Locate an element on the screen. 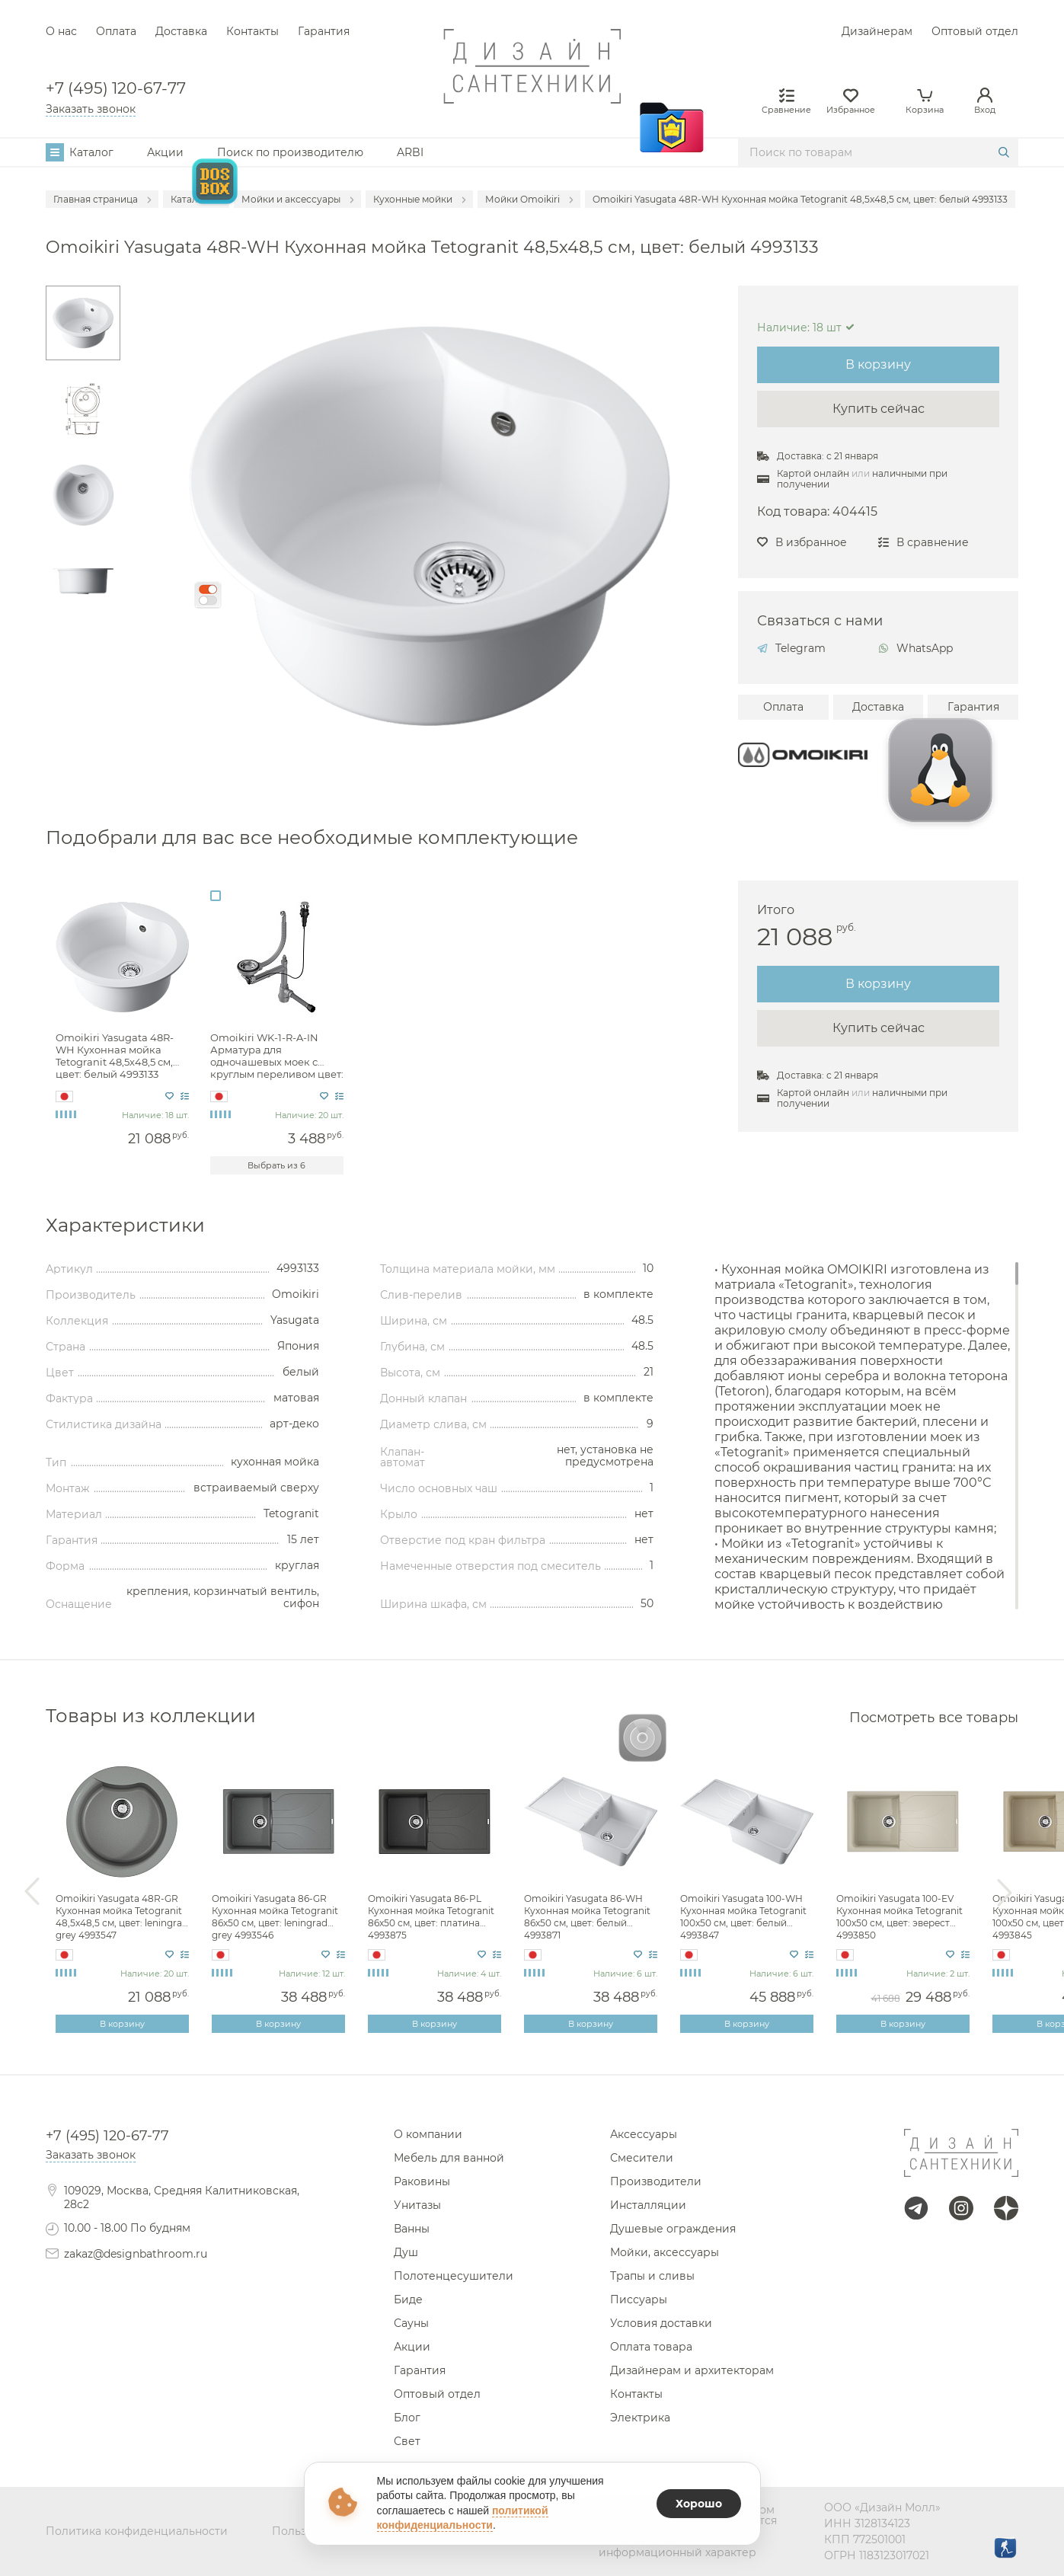 The height and width of the screenshot is (2576, 1064). open gnome tweaks to customize desktop settings is located at coordinates (208, 595).